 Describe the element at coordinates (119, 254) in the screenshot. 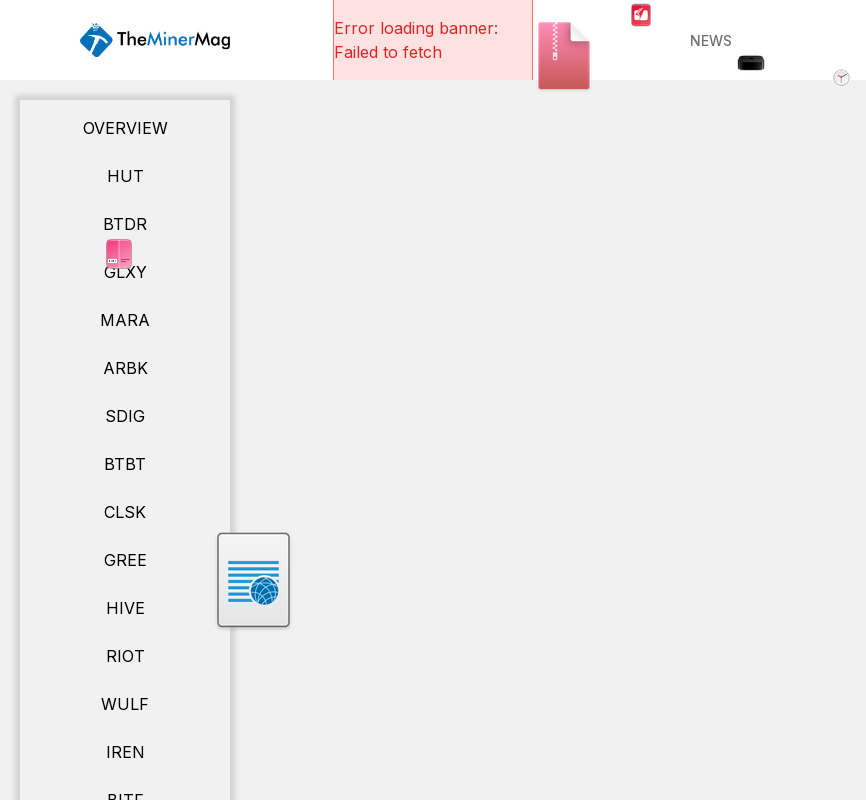

I see `a debian software package file` at that location.